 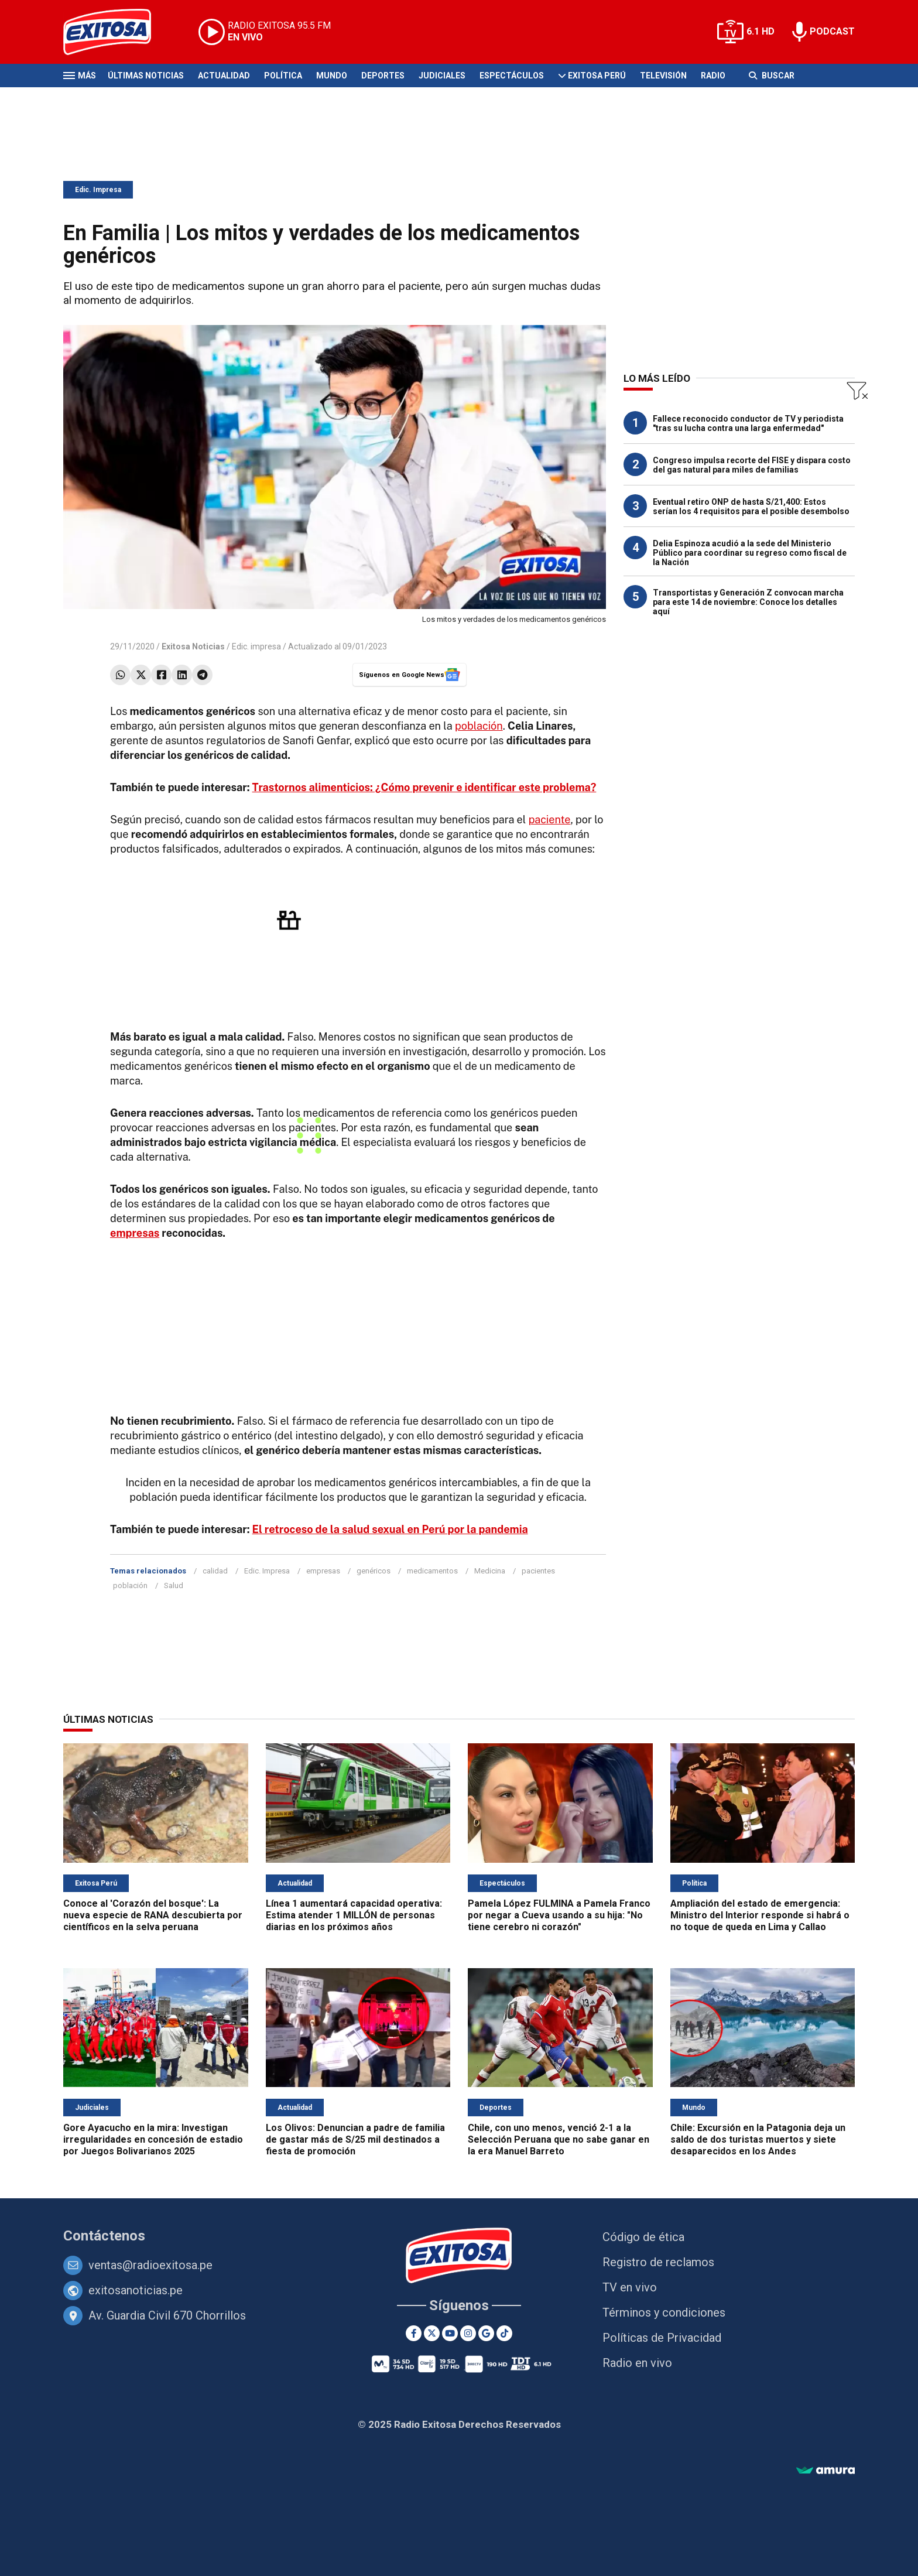 What do you see at coordinates (309, 1135) in the screenshot?
I see `drag to reorder items in a list` at bounding box center [309, 1135].